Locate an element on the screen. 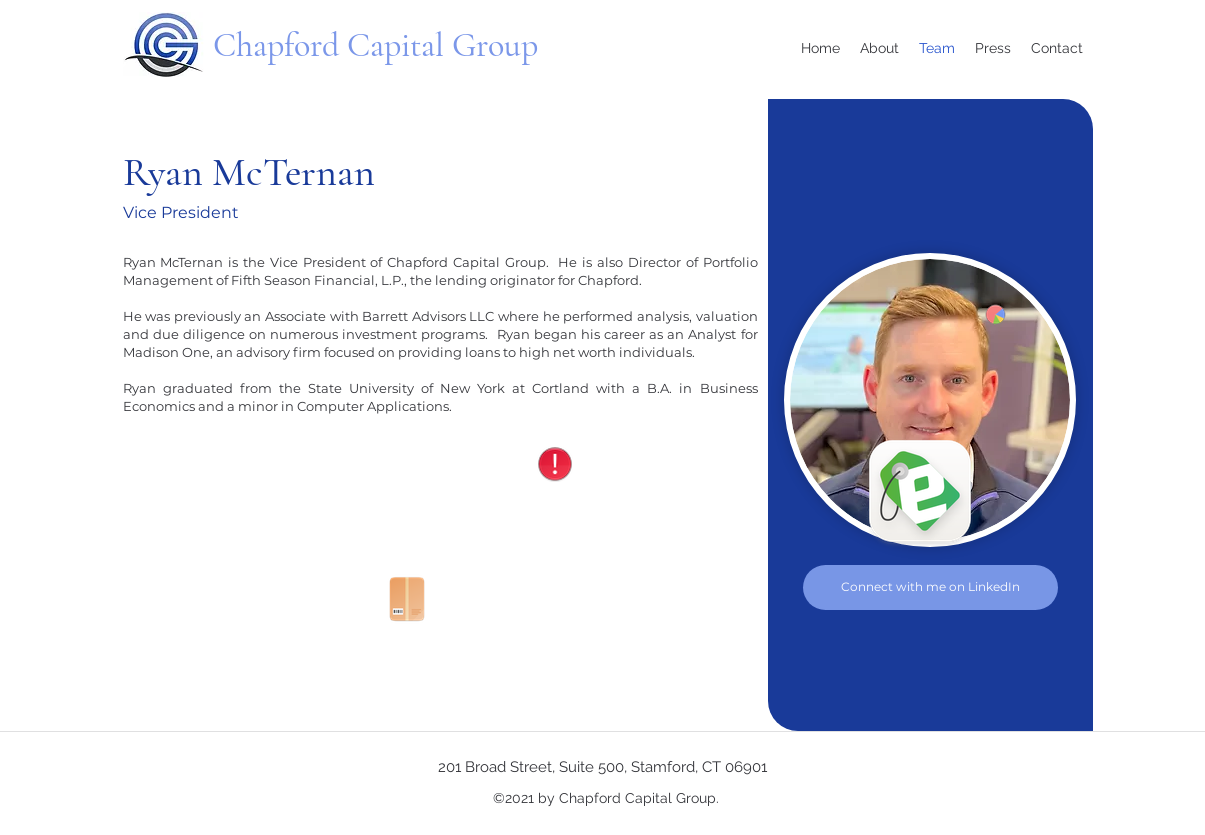 Image resolution: width=1205 pixels, height=835 pixels. report a system crash or error is located at coordinates (555, 464).